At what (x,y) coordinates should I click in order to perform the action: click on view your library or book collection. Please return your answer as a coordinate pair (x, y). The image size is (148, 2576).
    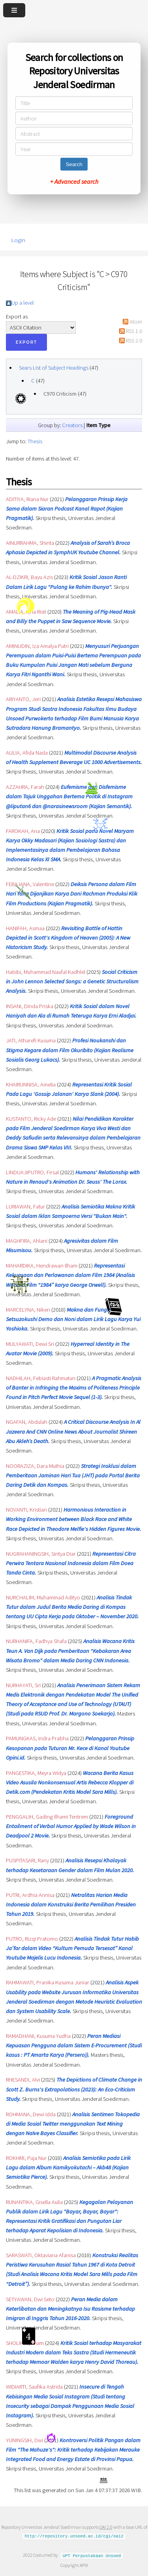
    Looking at the image, I should click on (113, 1307).